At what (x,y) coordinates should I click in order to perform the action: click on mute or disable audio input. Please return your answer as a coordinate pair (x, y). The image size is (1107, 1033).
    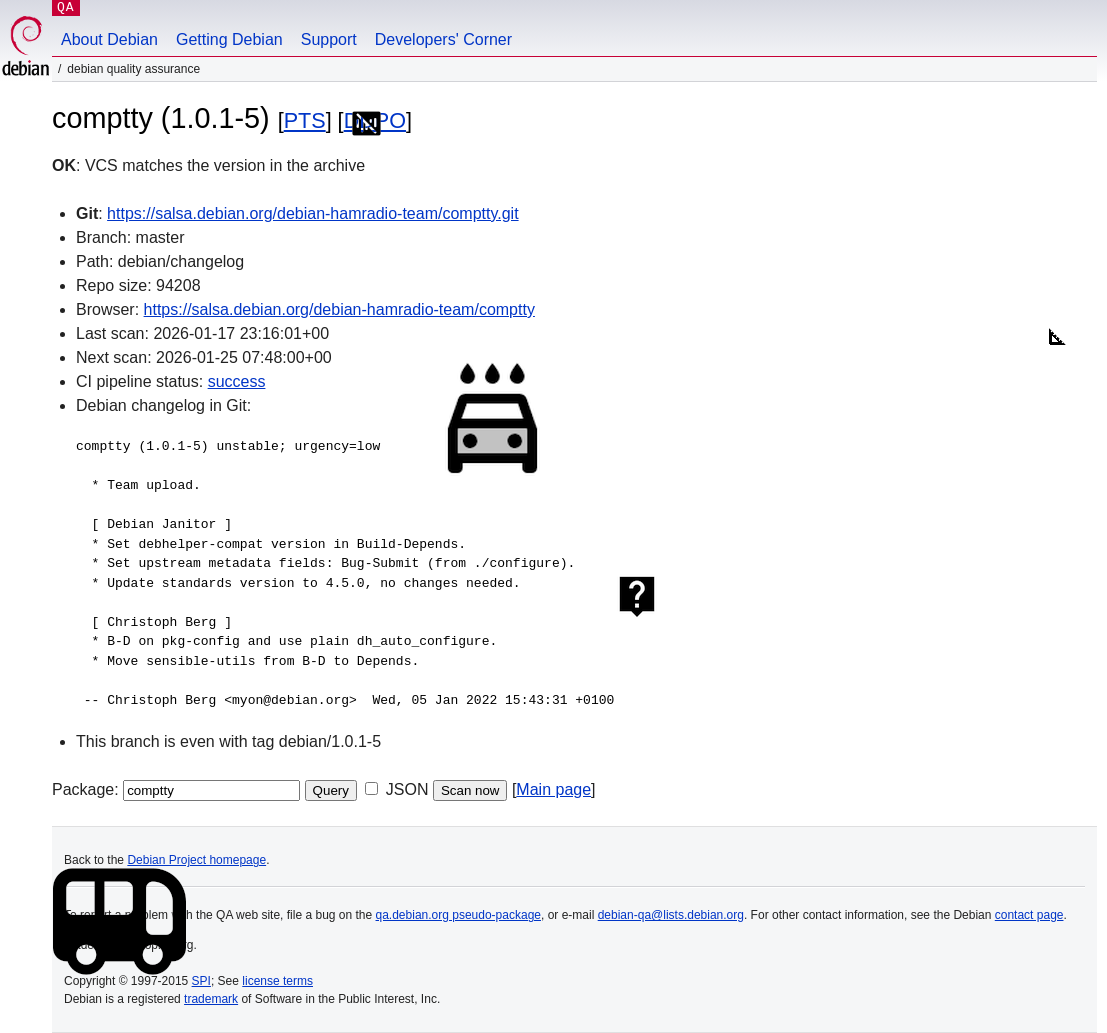
    Looking at the image, I should click on (366, 123).